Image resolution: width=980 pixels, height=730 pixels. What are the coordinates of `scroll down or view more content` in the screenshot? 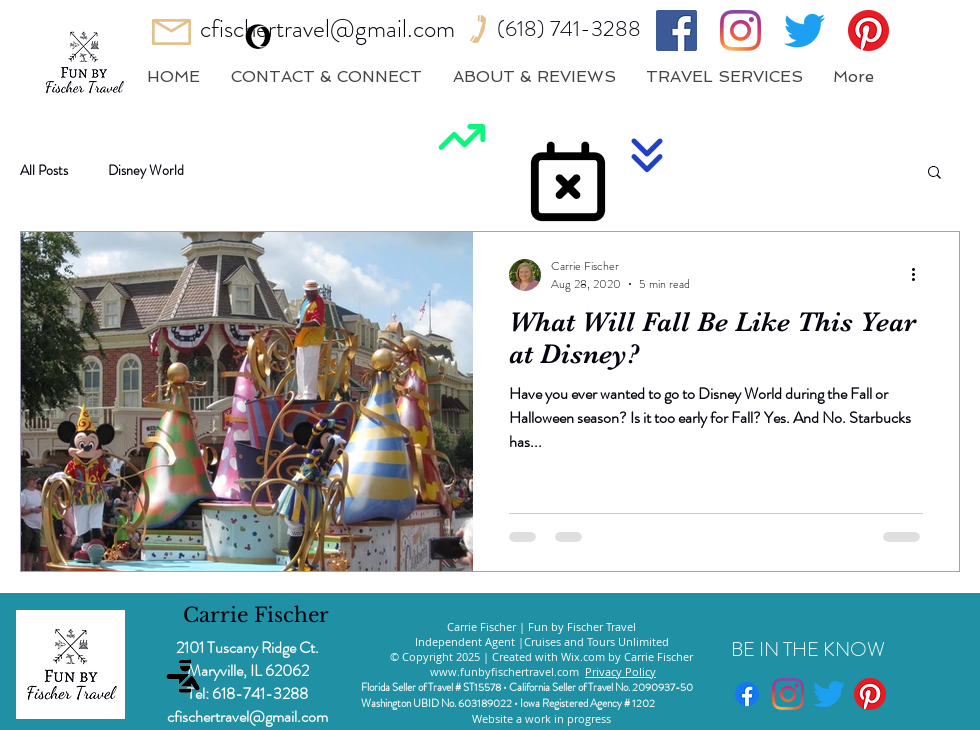 It's located at (647, 154).